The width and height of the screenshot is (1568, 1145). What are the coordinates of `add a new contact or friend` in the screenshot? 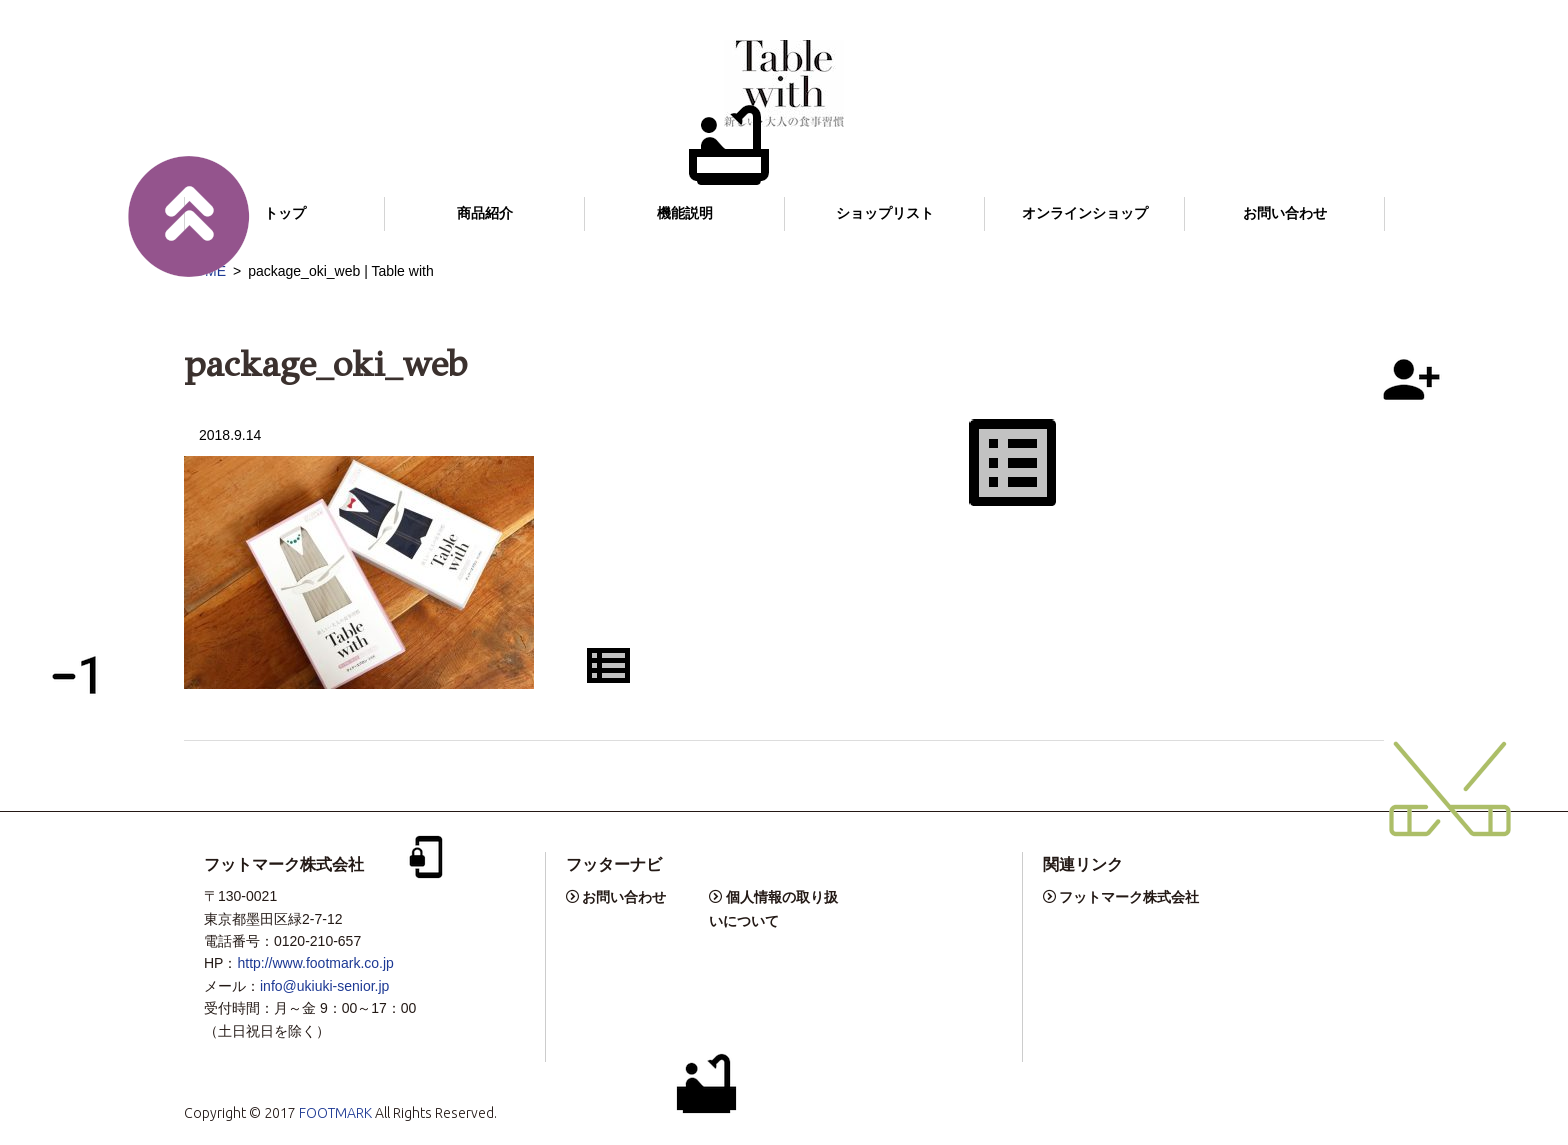 It's located at (1411, 379).